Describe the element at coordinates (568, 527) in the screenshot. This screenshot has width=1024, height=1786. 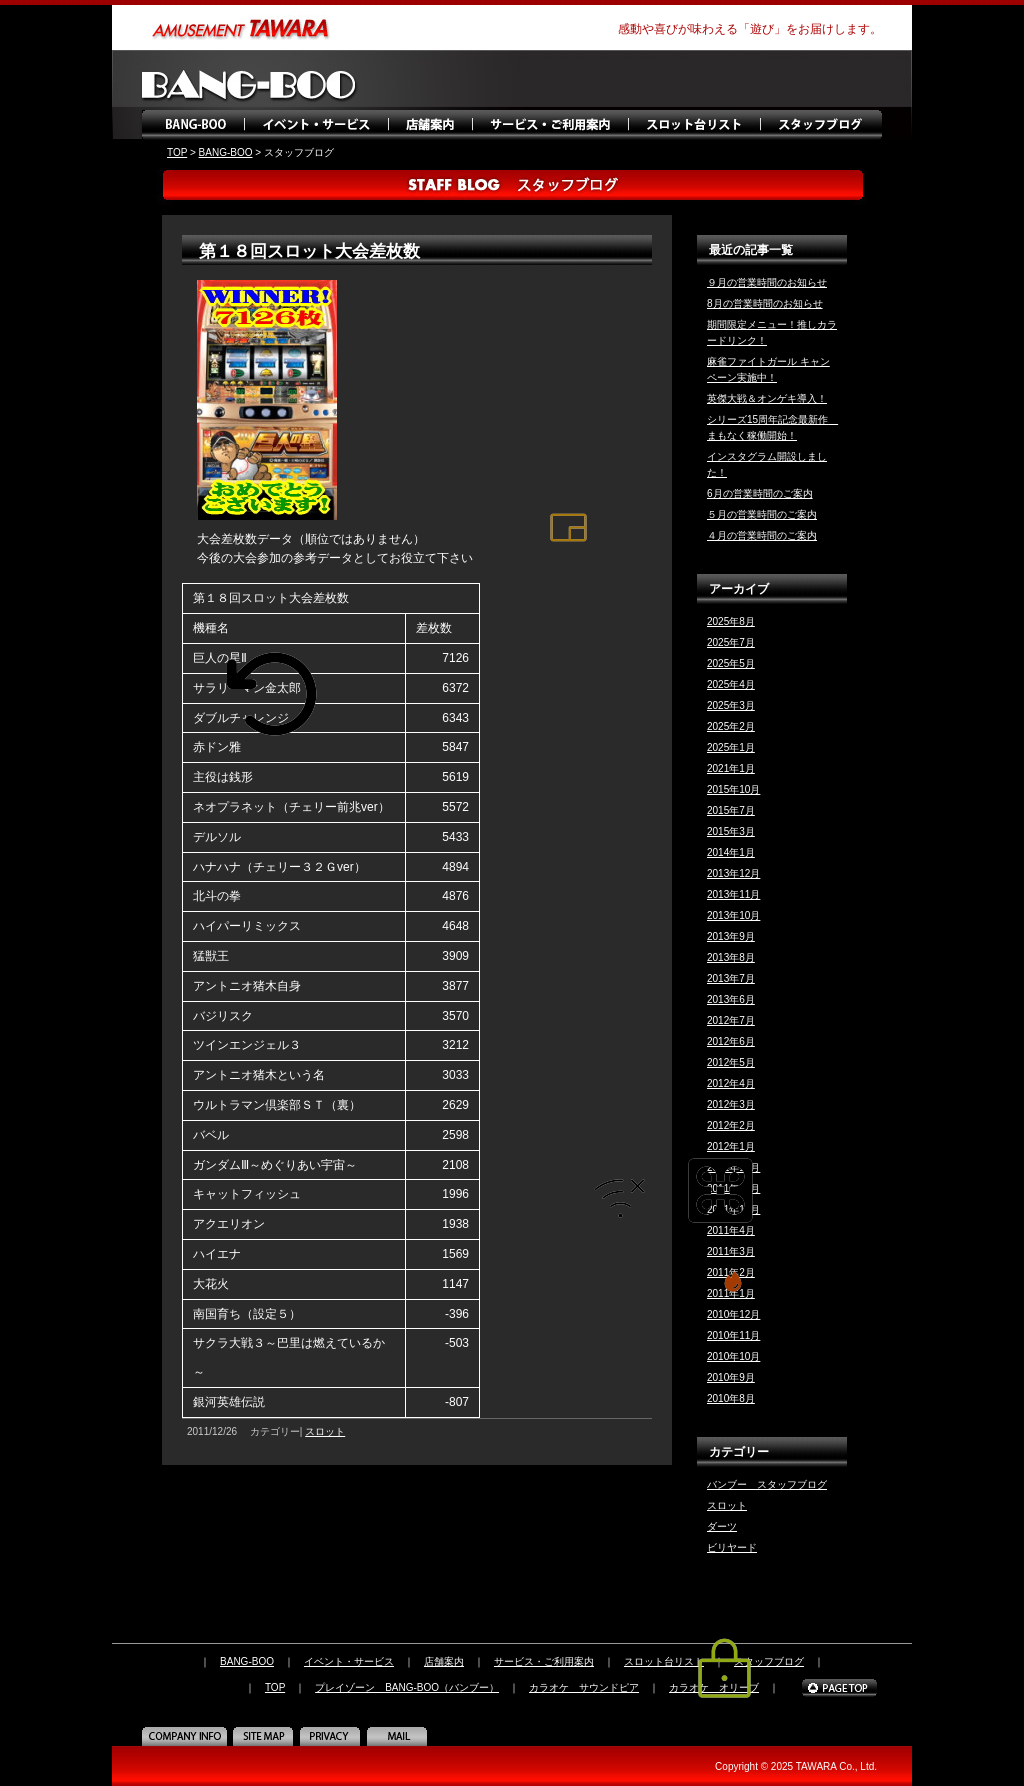
I see `enable picture-in-picture mode` at that location.